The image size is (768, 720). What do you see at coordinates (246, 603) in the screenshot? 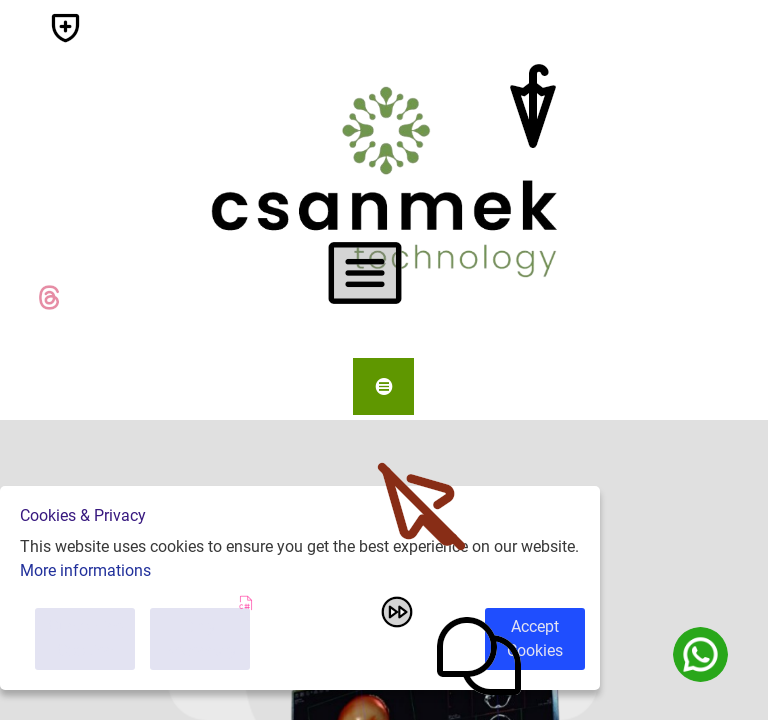
I see `open a C# source code file` at bounding box center [246, 603].